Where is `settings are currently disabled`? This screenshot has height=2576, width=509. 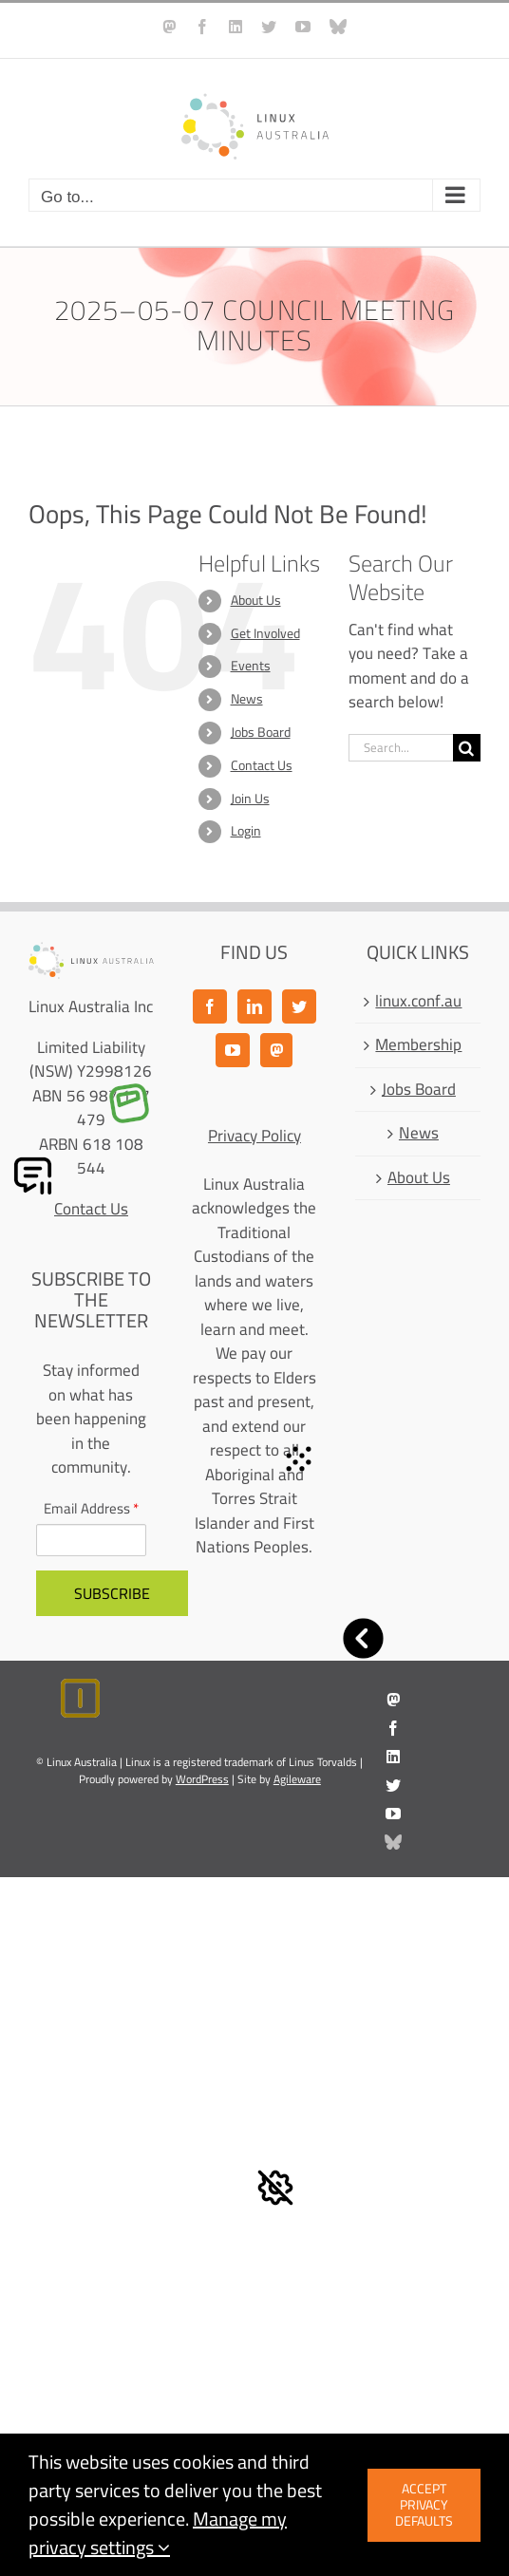 settings are currently disabled is located at coordinates (275, 2188).